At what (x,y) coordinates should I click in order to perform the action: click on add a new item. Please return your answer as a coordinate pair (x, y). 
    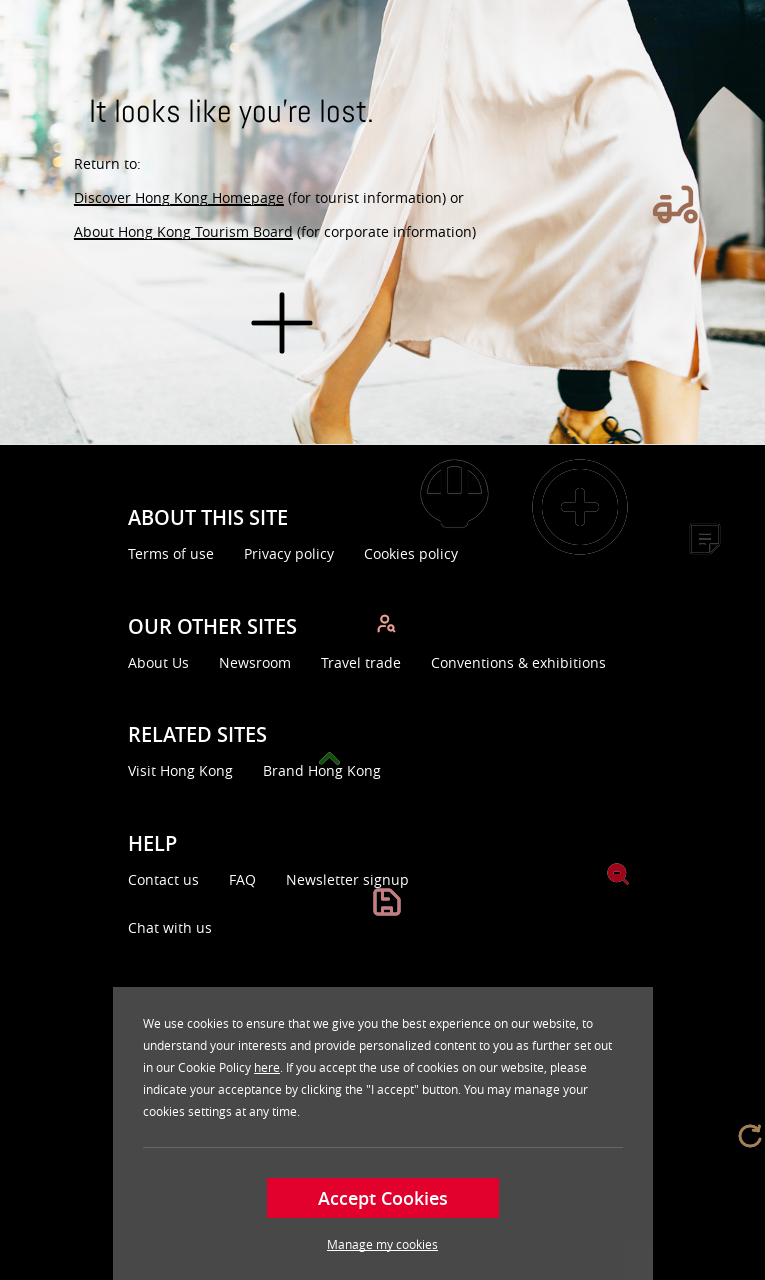
    Looking at the image, I should click on (580, 507).